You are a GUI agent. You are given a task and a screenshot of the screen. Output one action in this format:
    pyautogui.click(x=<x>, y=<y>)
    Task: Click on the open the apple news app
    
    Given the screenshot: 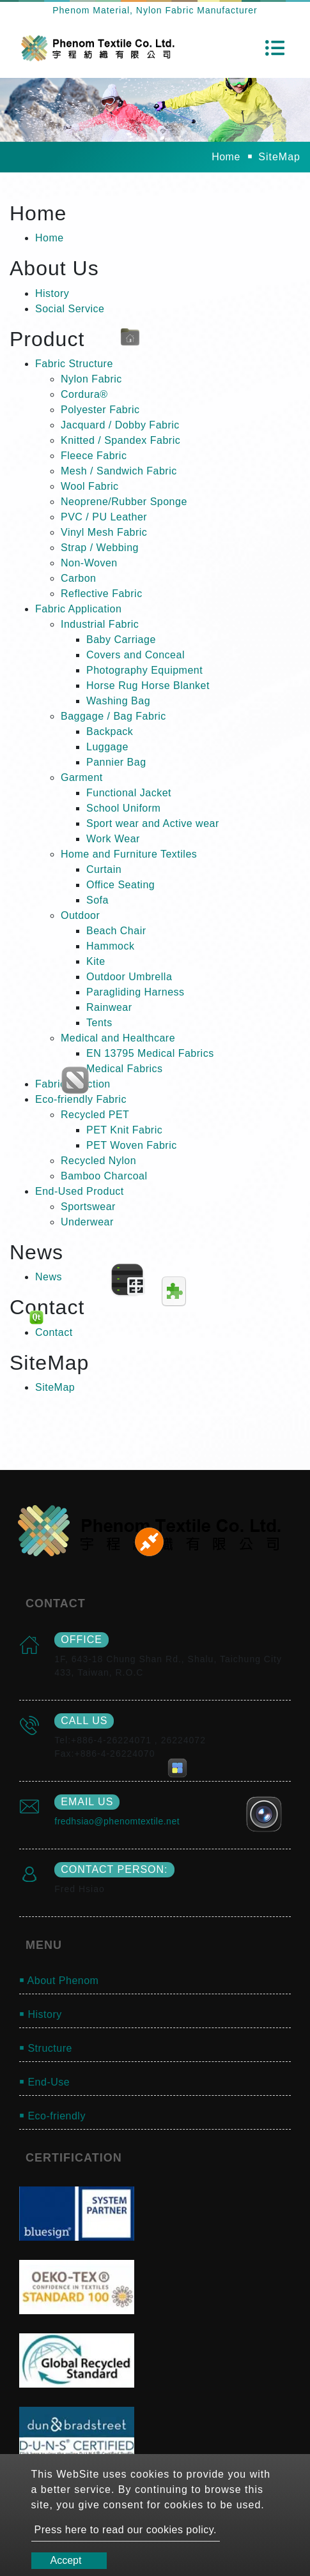 What is the action you would take?
    pyautogui.click(x=75, y=1080)
    